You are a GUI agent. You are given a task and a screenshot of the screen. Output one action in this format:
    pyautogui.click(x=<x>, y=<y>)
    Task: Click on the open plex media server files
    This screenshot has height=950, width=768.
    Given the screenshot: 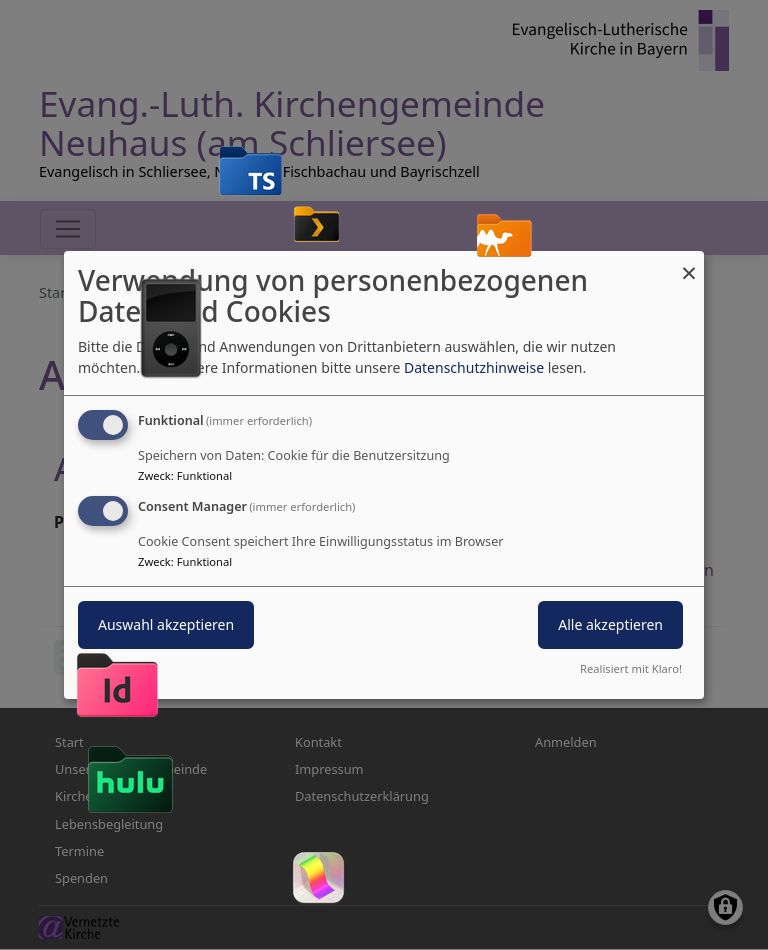 What is the action you would take?
    pyautogui.click(x=316, y=225)
    